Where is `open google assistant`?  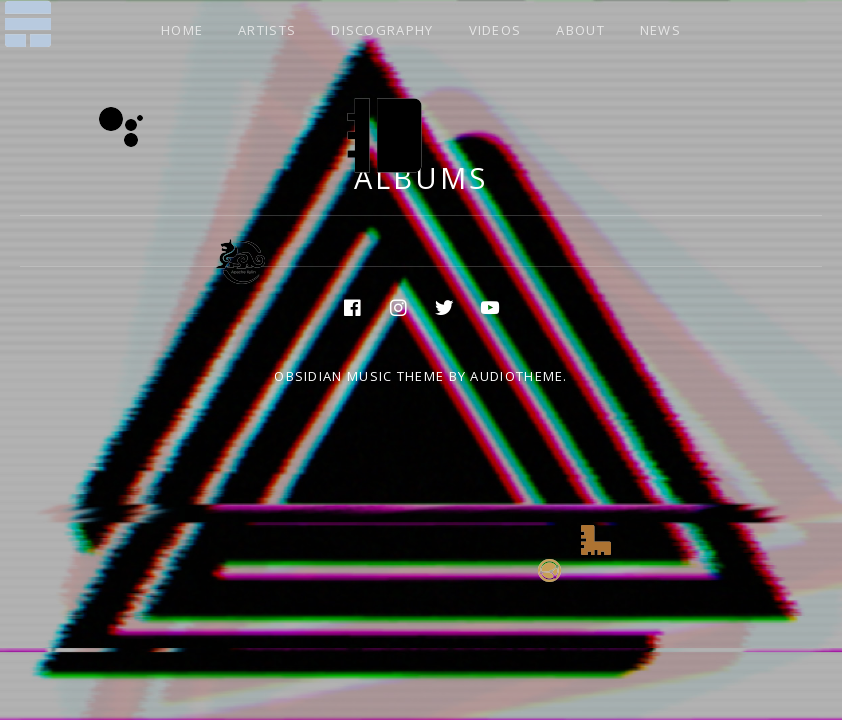
open google assistant is located at coordinates (121, 127).